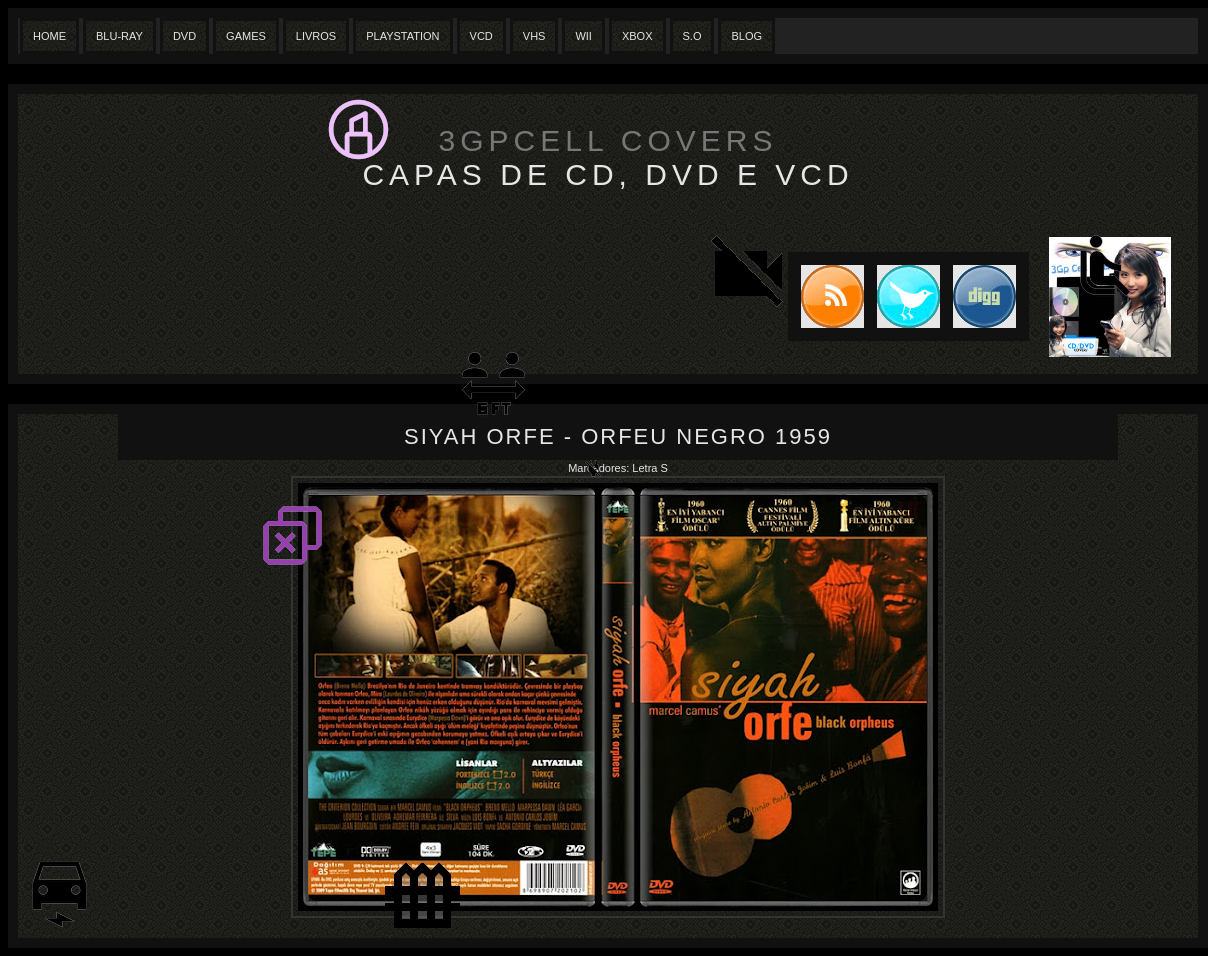 The image size is (1208, 956). Describe the element at coordinates (292, 535) in the screenshot. I see `close all open tabs or windows` at that location.